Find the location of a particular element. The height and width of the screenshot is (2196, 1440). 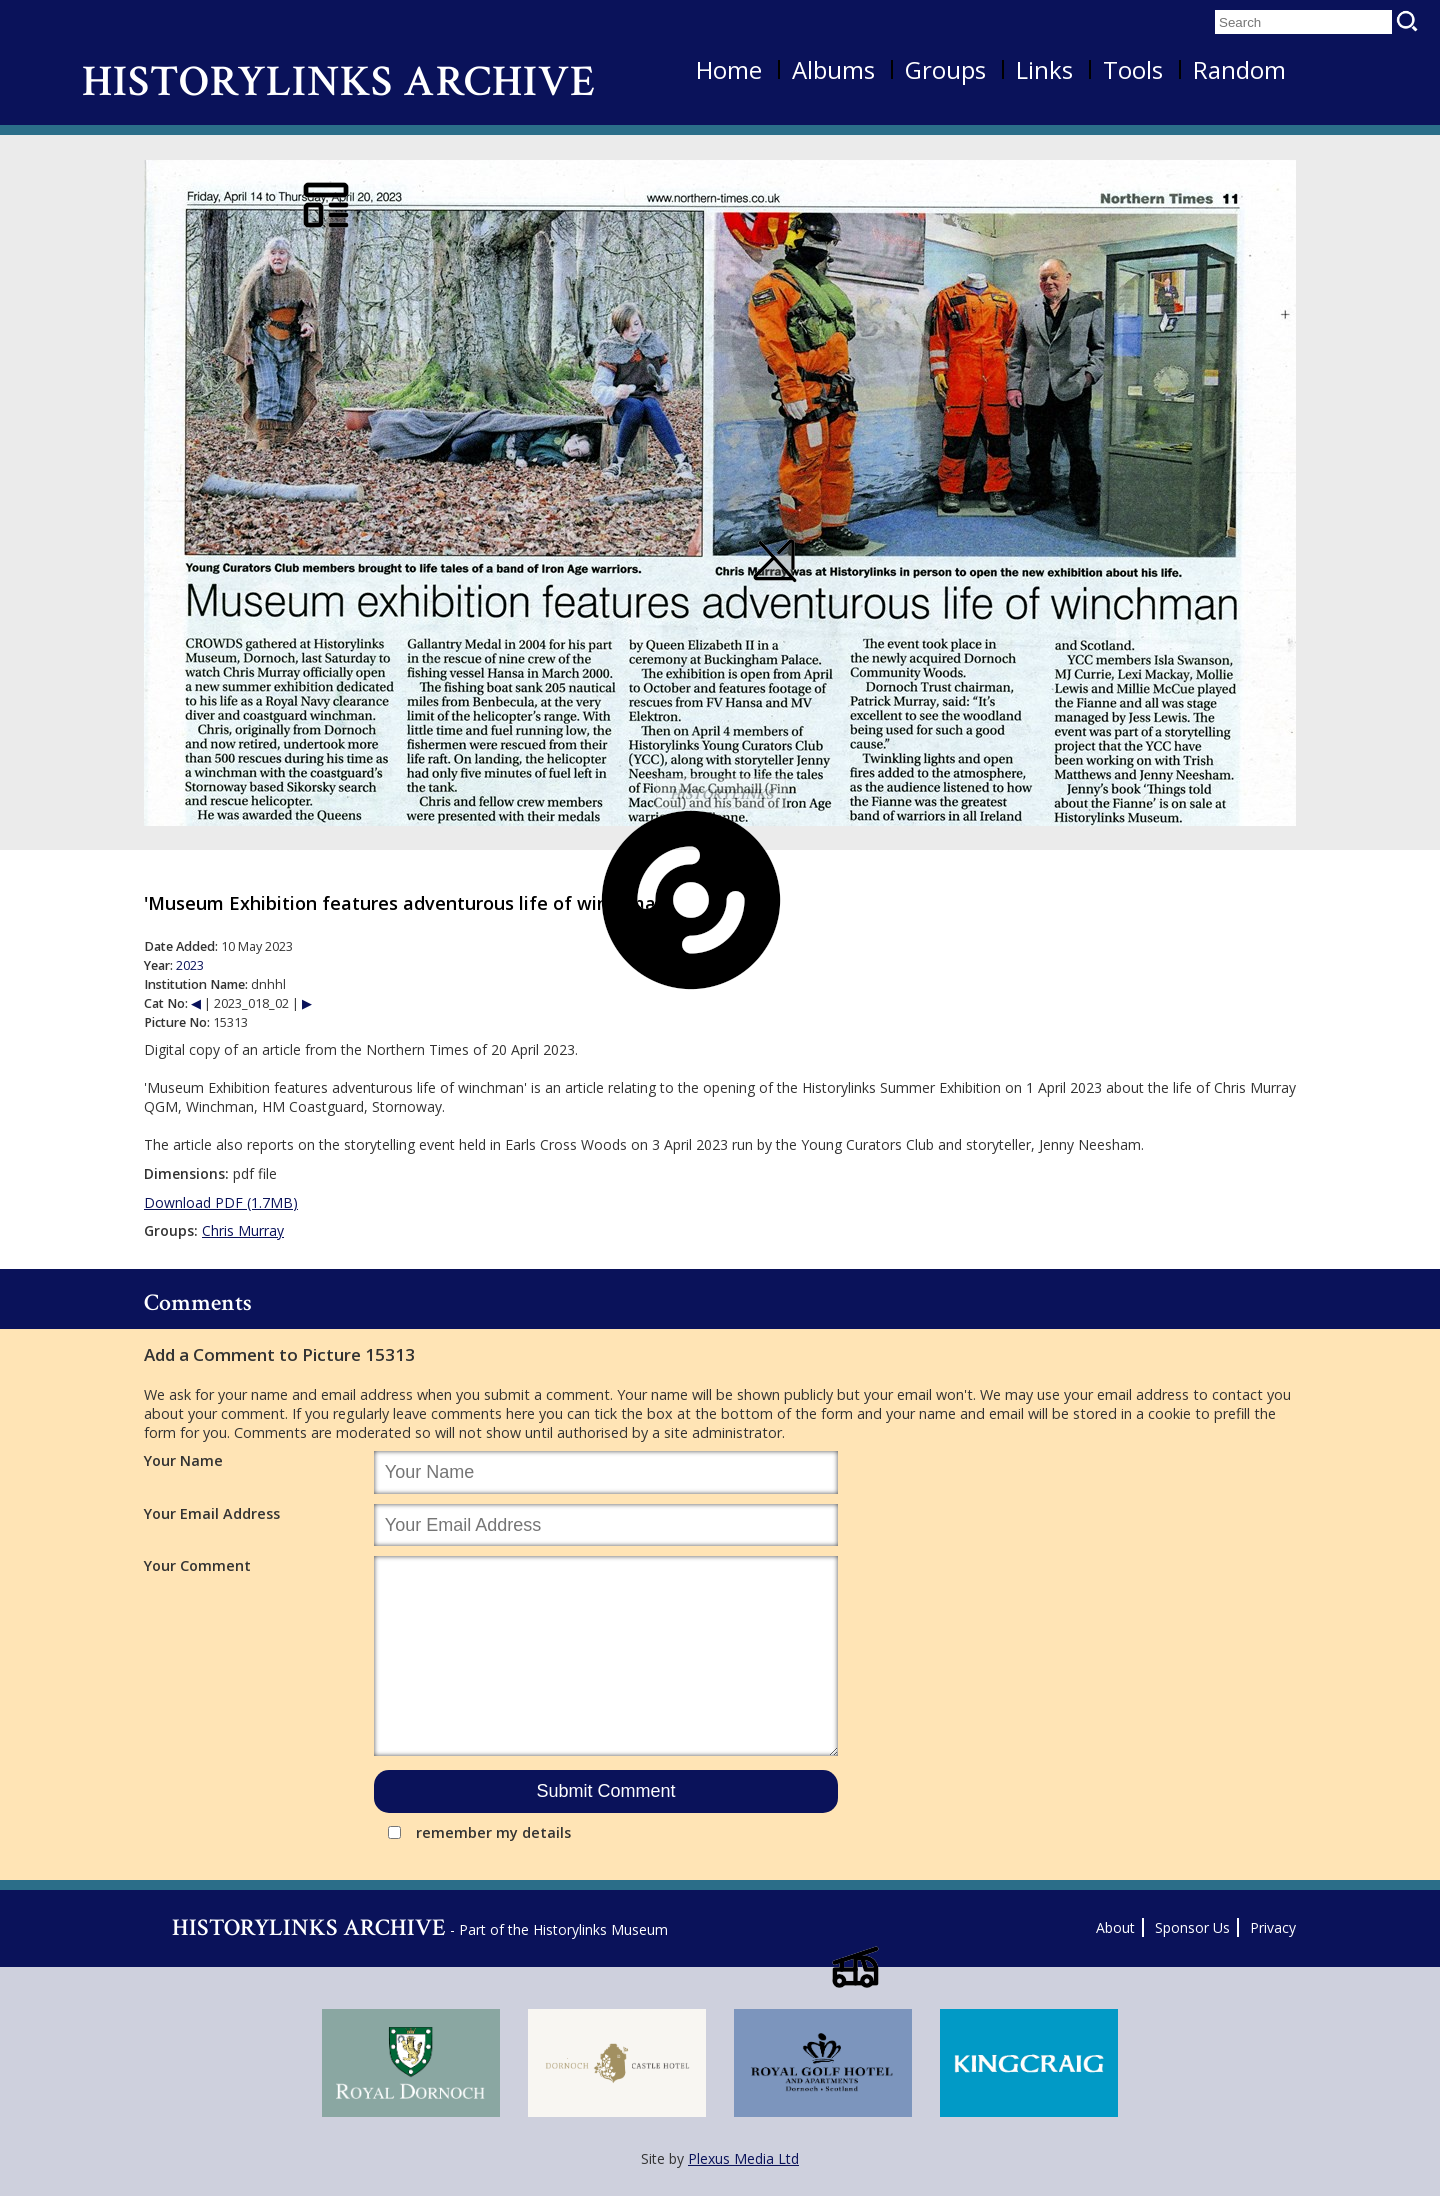

no cellular signal available is located at coordinates (777, 561).